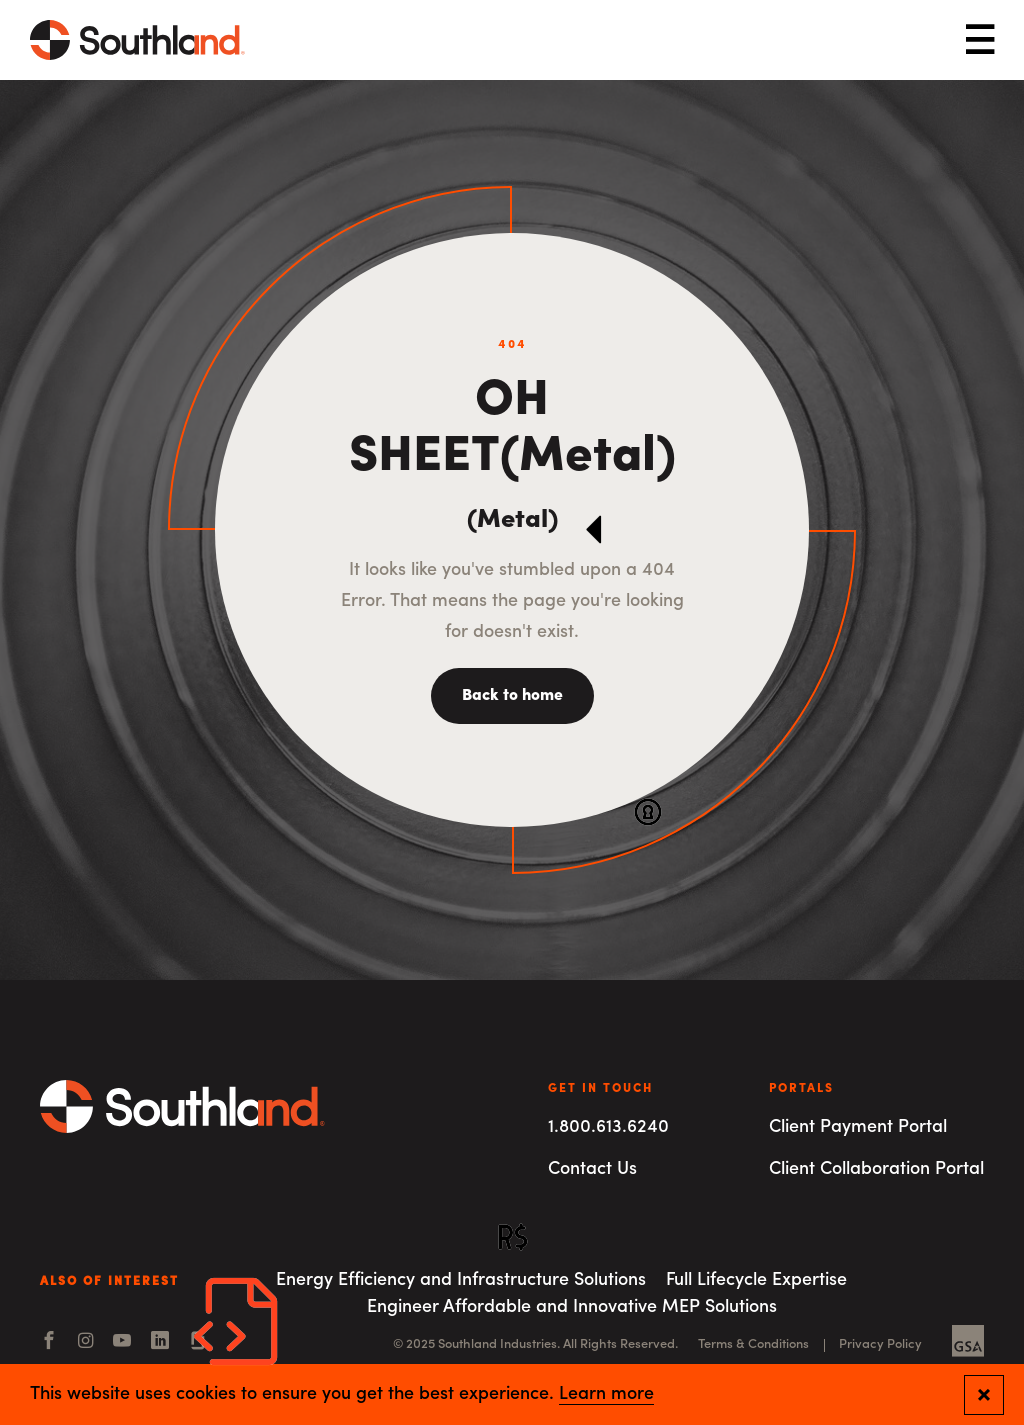 This screenshot has height=1425, width=1024. I want to click on access secure or locked content, so click(648, 812).